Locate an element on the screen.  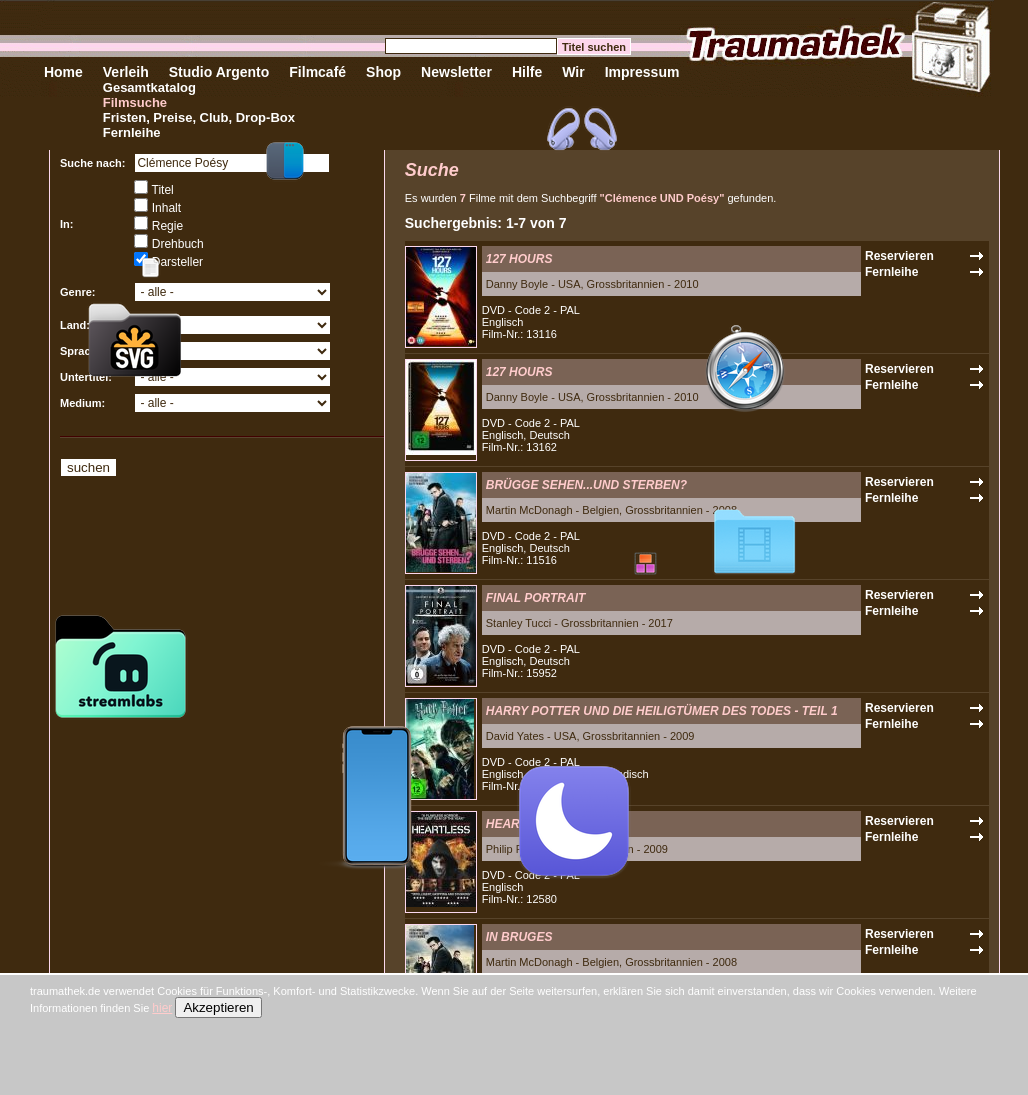
open Rectangle window management app is located at coordinates (285, 161).